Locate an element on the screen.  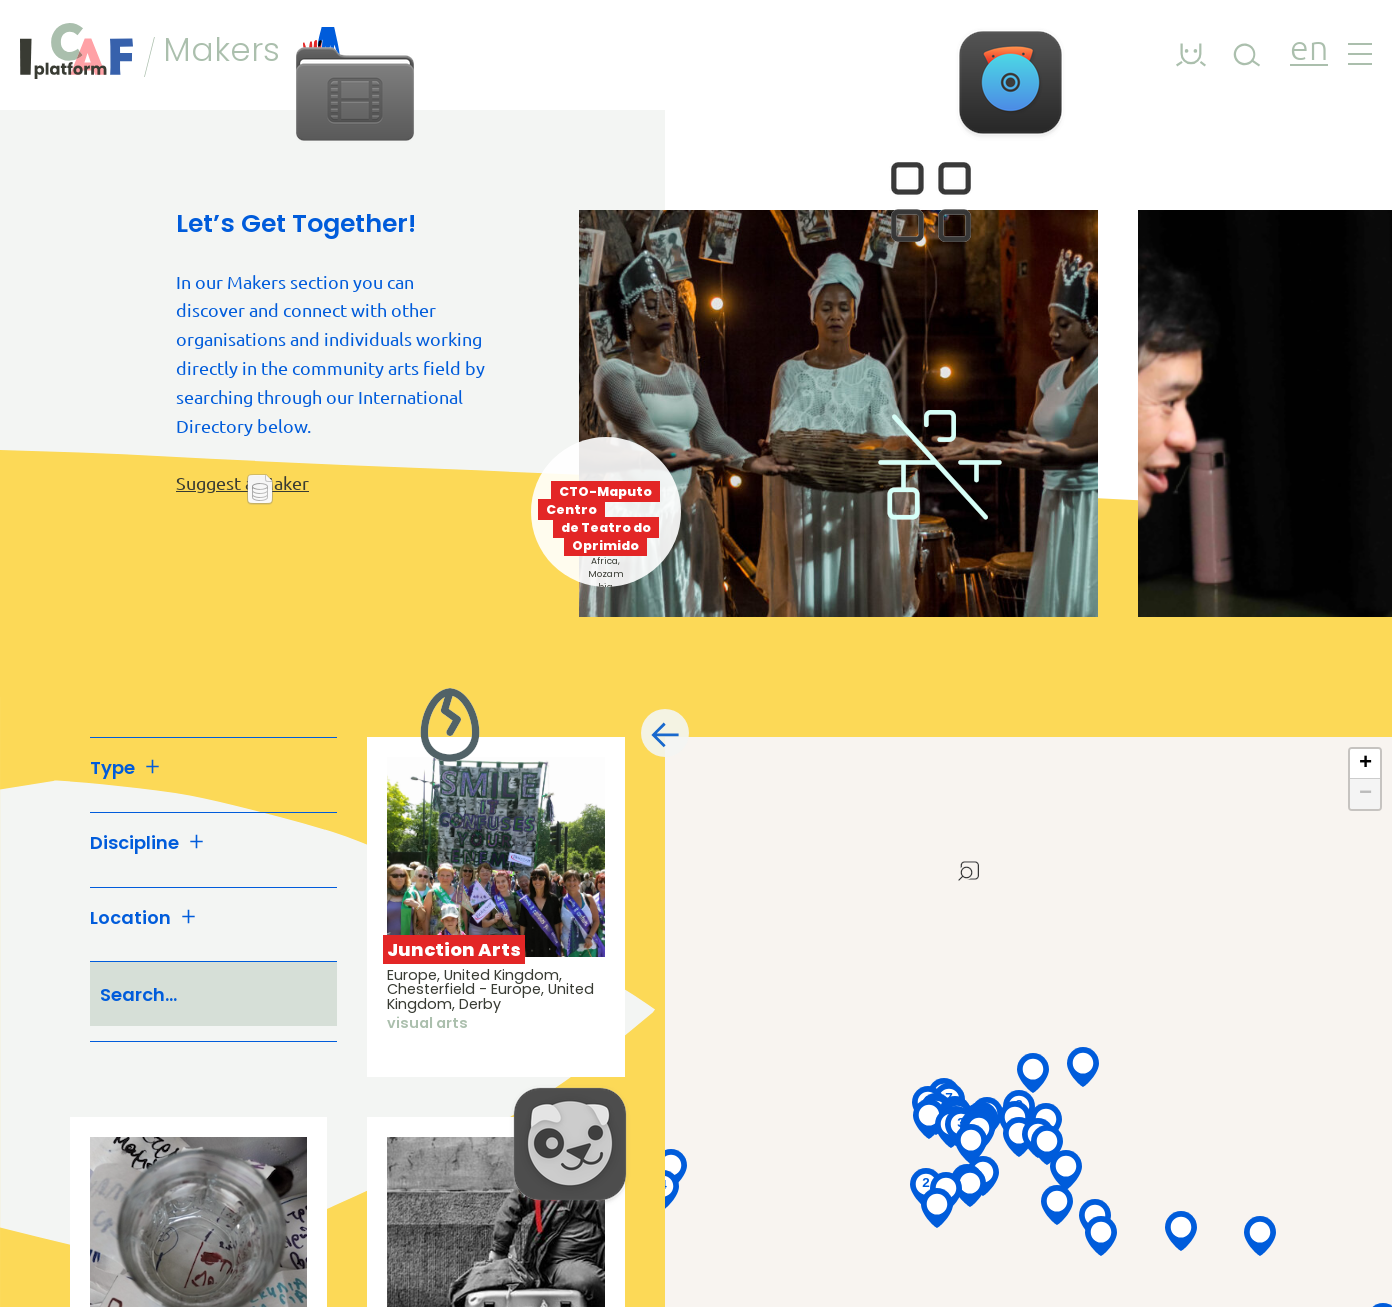
open image viewer application is located at coordinates (968, 870).